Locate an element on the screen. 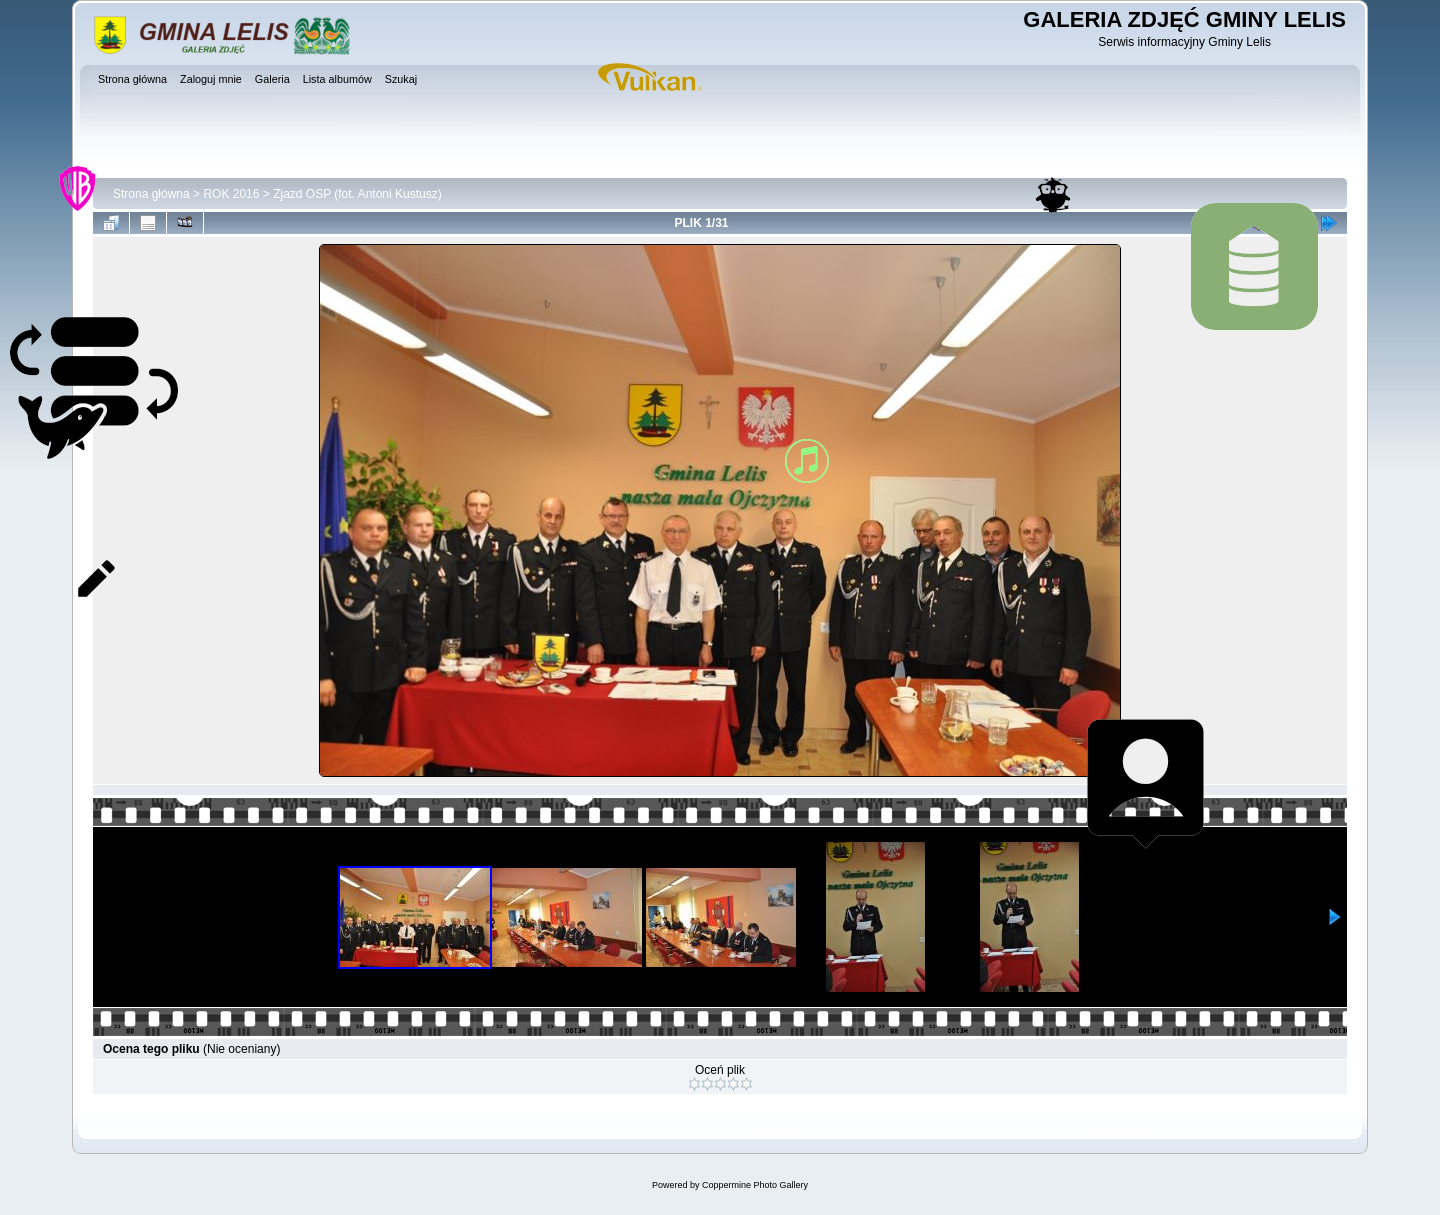 The image size is (1440, 1215). warner bros. official logo is located at coordinates (77, 188).